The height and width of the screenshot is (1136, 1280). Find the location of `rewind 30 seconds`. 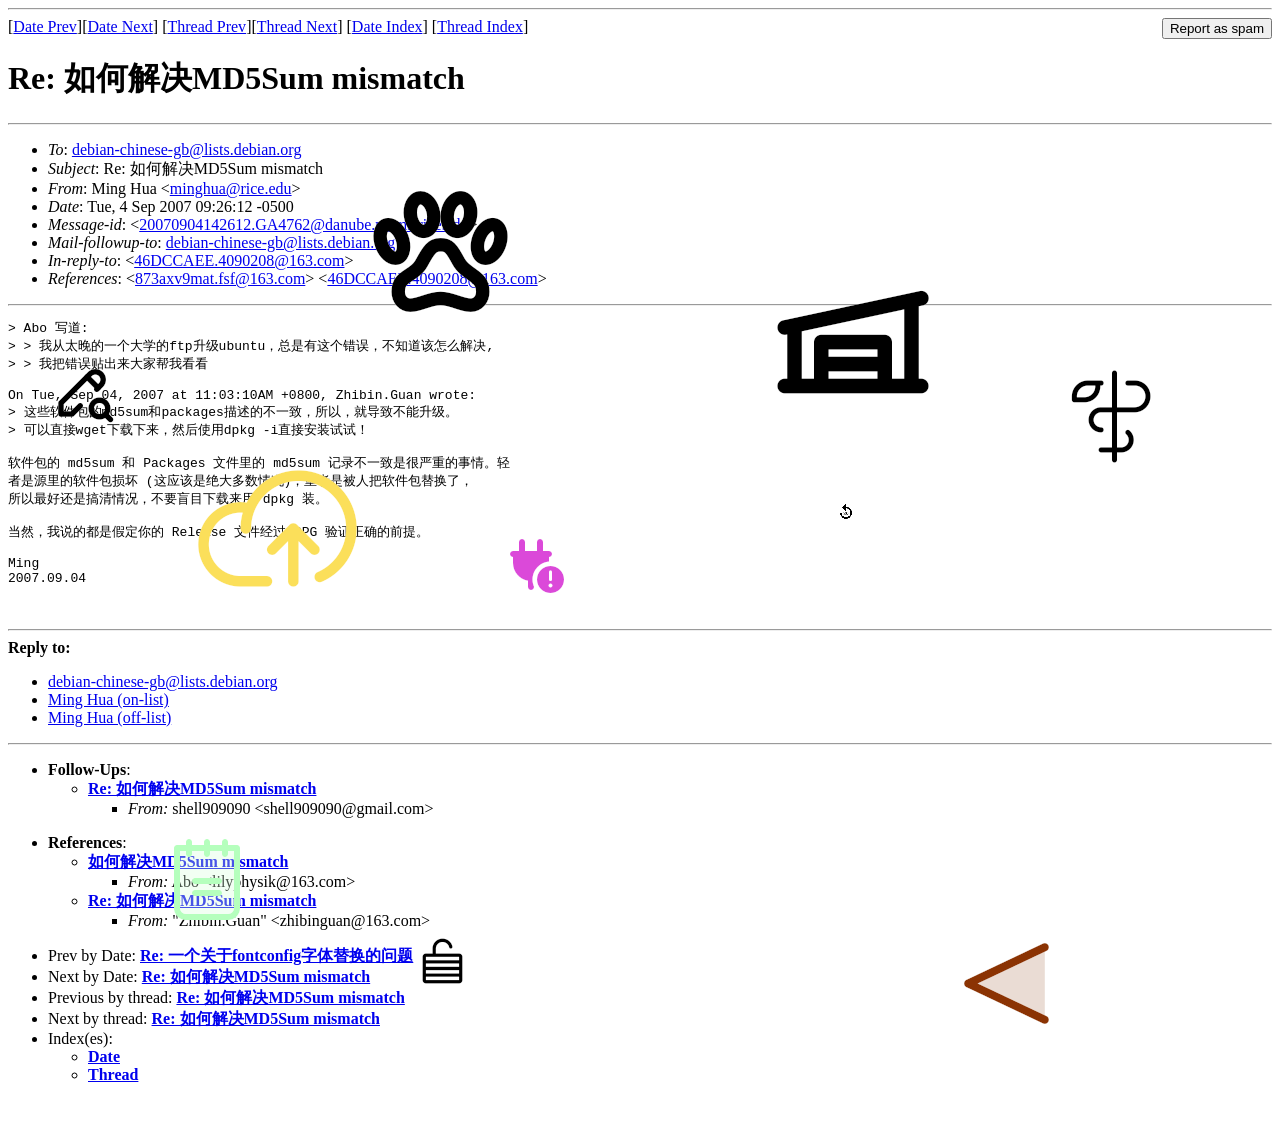

rewind 30 seconds is located at coordinates (846, 512).